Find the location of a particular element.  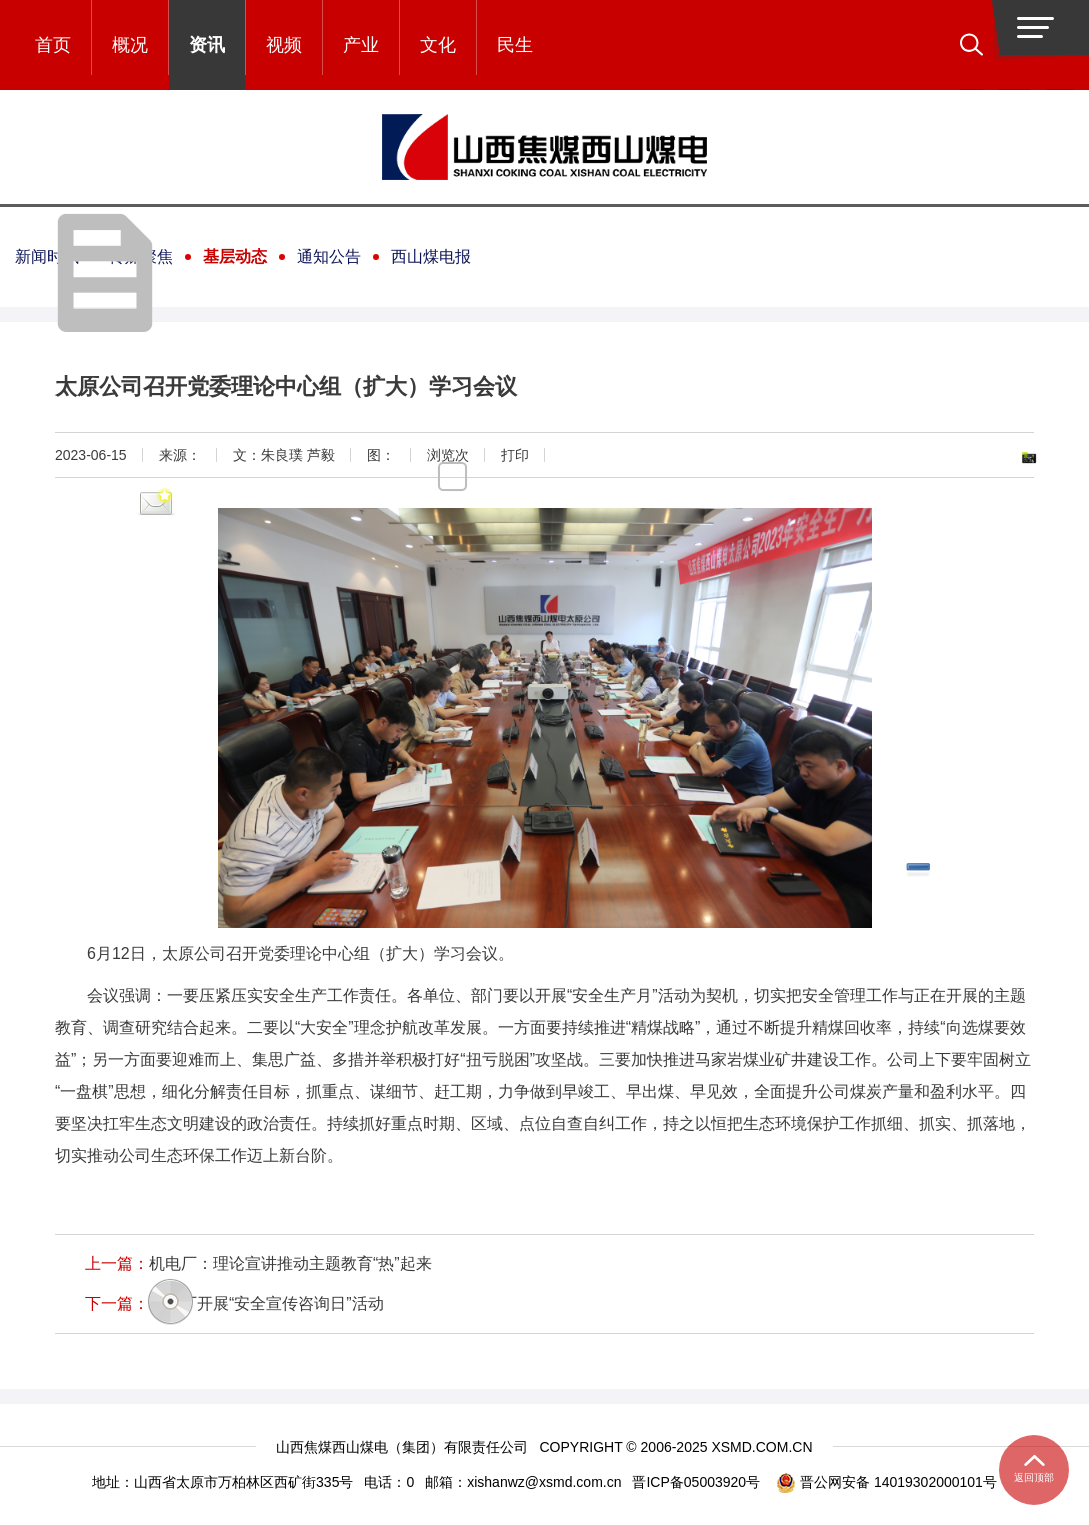

mark email as unread is located at coordinates (155, 503).